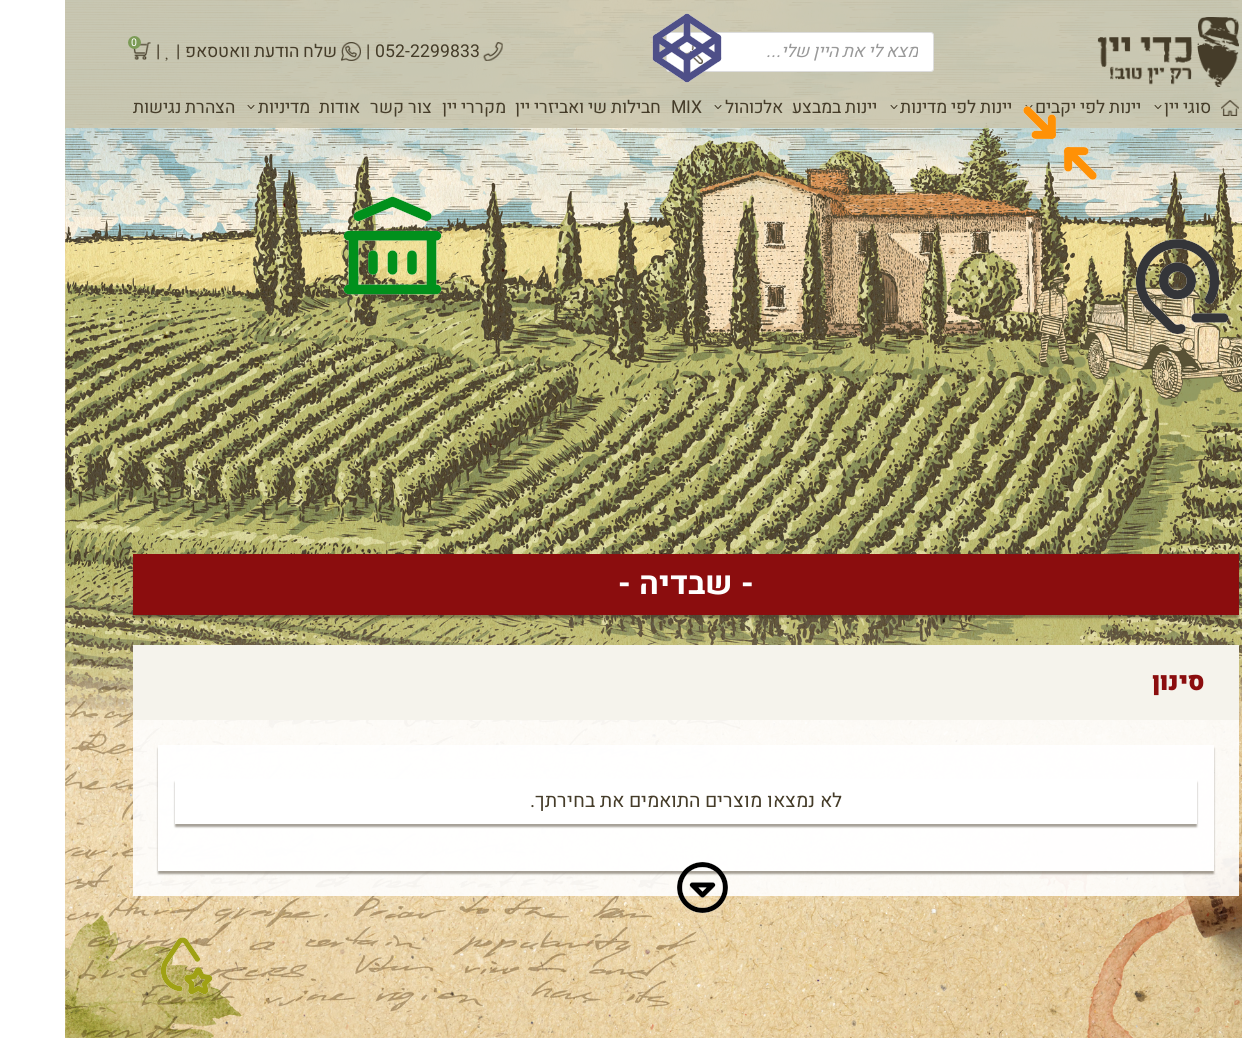 The image size is (1242, 1038). Describe the element at coordinates (702, 887) in the screenshot. I see `expand dropdown menu` at that location.